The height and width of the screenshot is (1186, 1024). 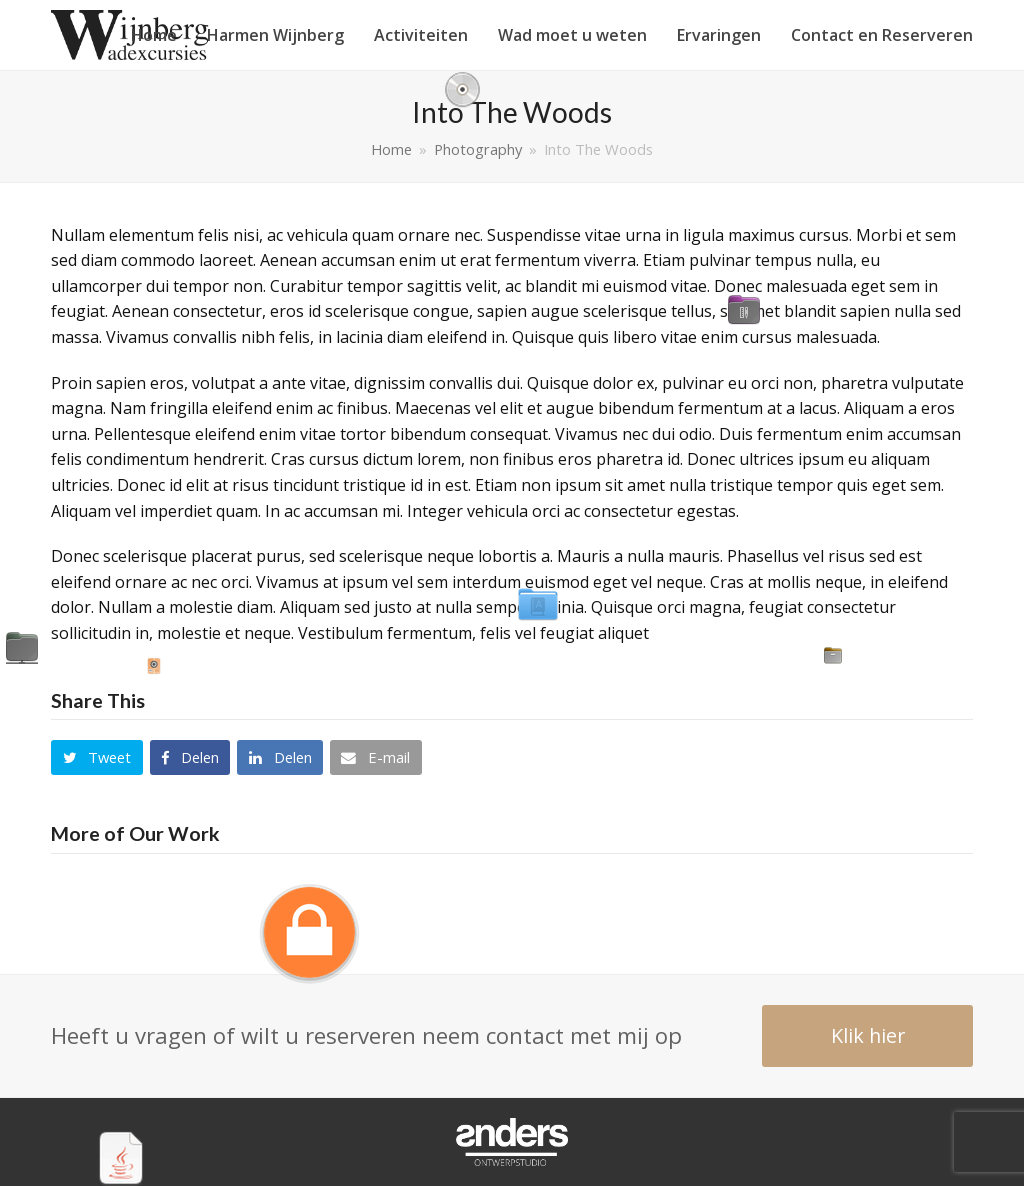 I want to click on open typography or font-related files folder, so click(x=538, y=604).